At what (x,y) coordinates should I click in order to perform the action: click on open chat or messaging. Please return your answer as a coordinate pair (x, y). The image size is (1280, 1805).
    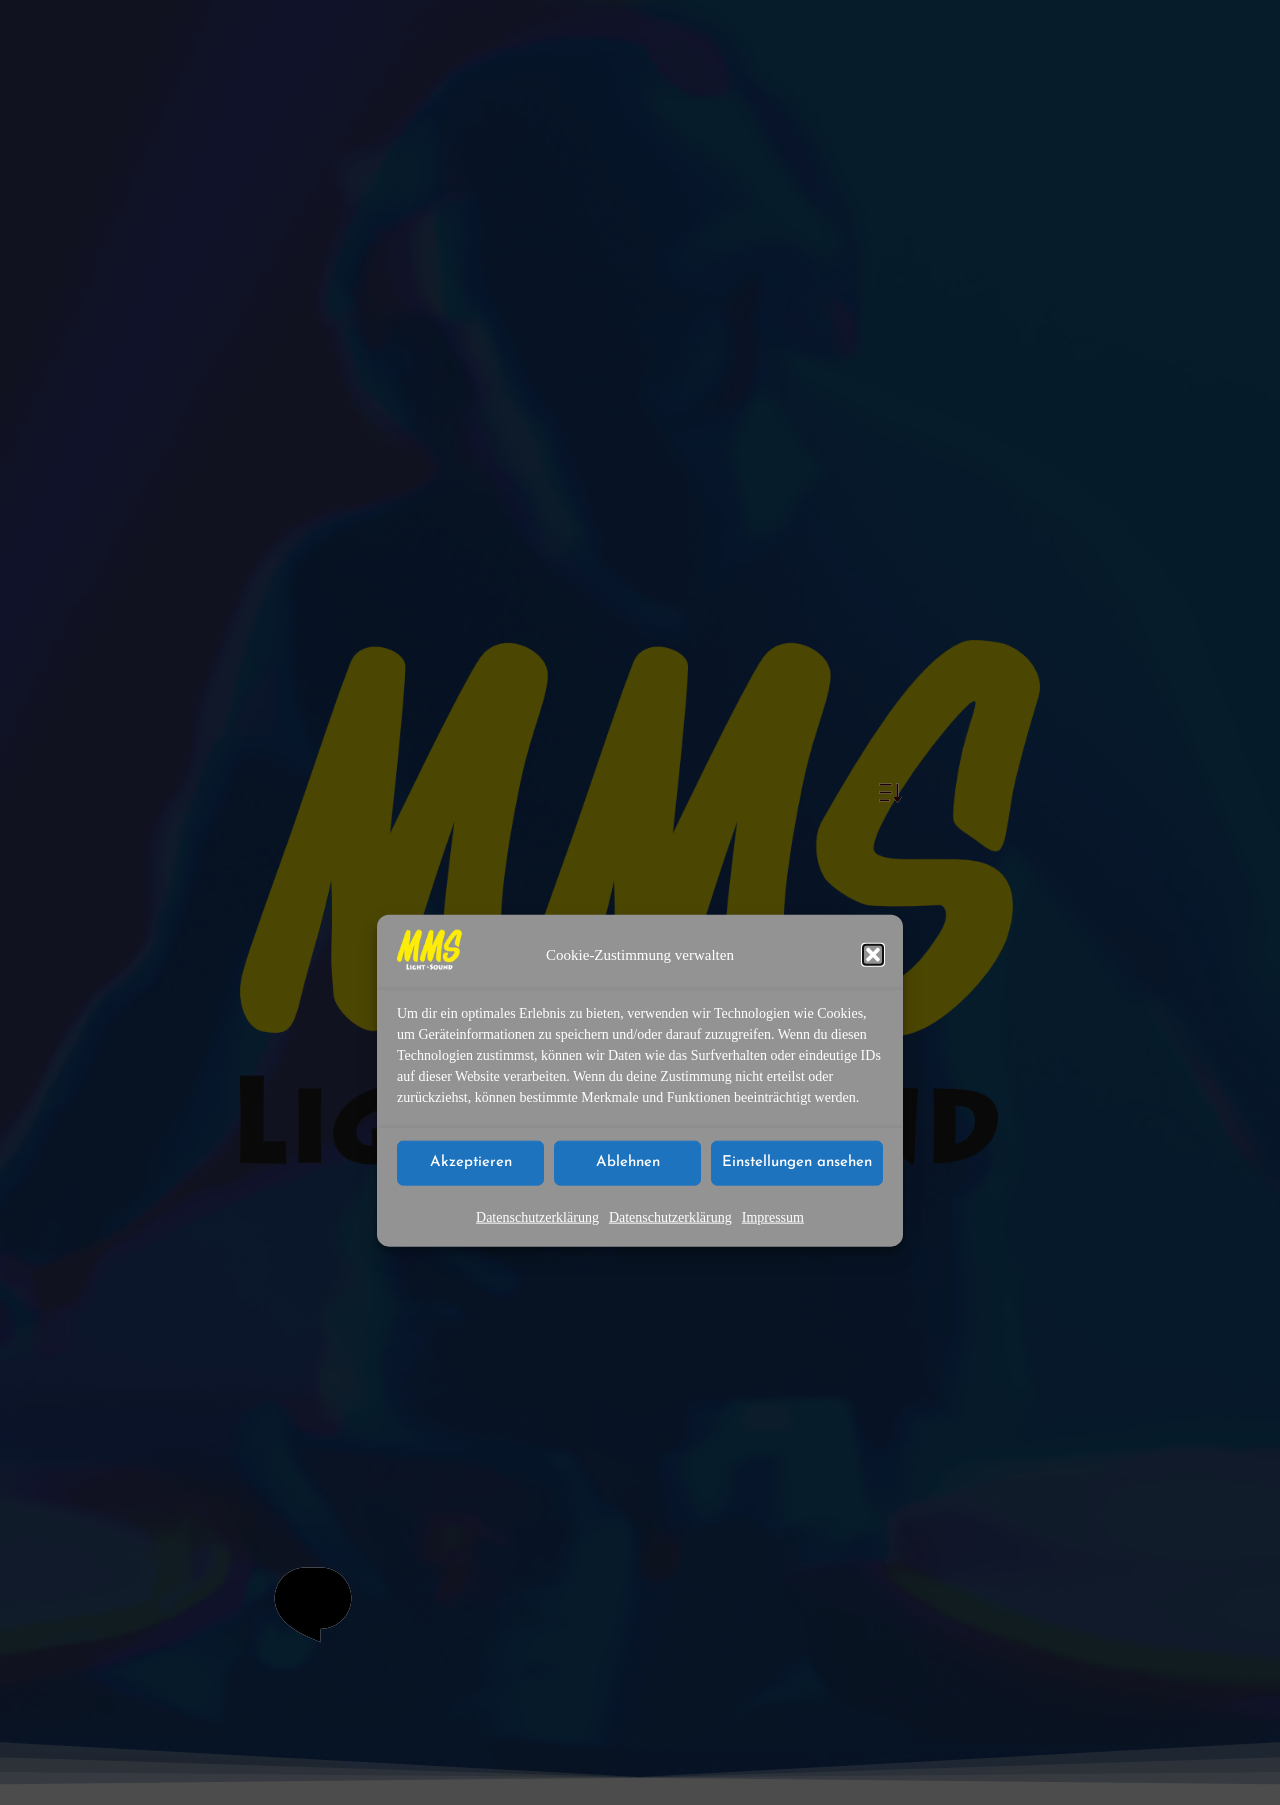
    Looking at the image, I should click on (313, 1602).